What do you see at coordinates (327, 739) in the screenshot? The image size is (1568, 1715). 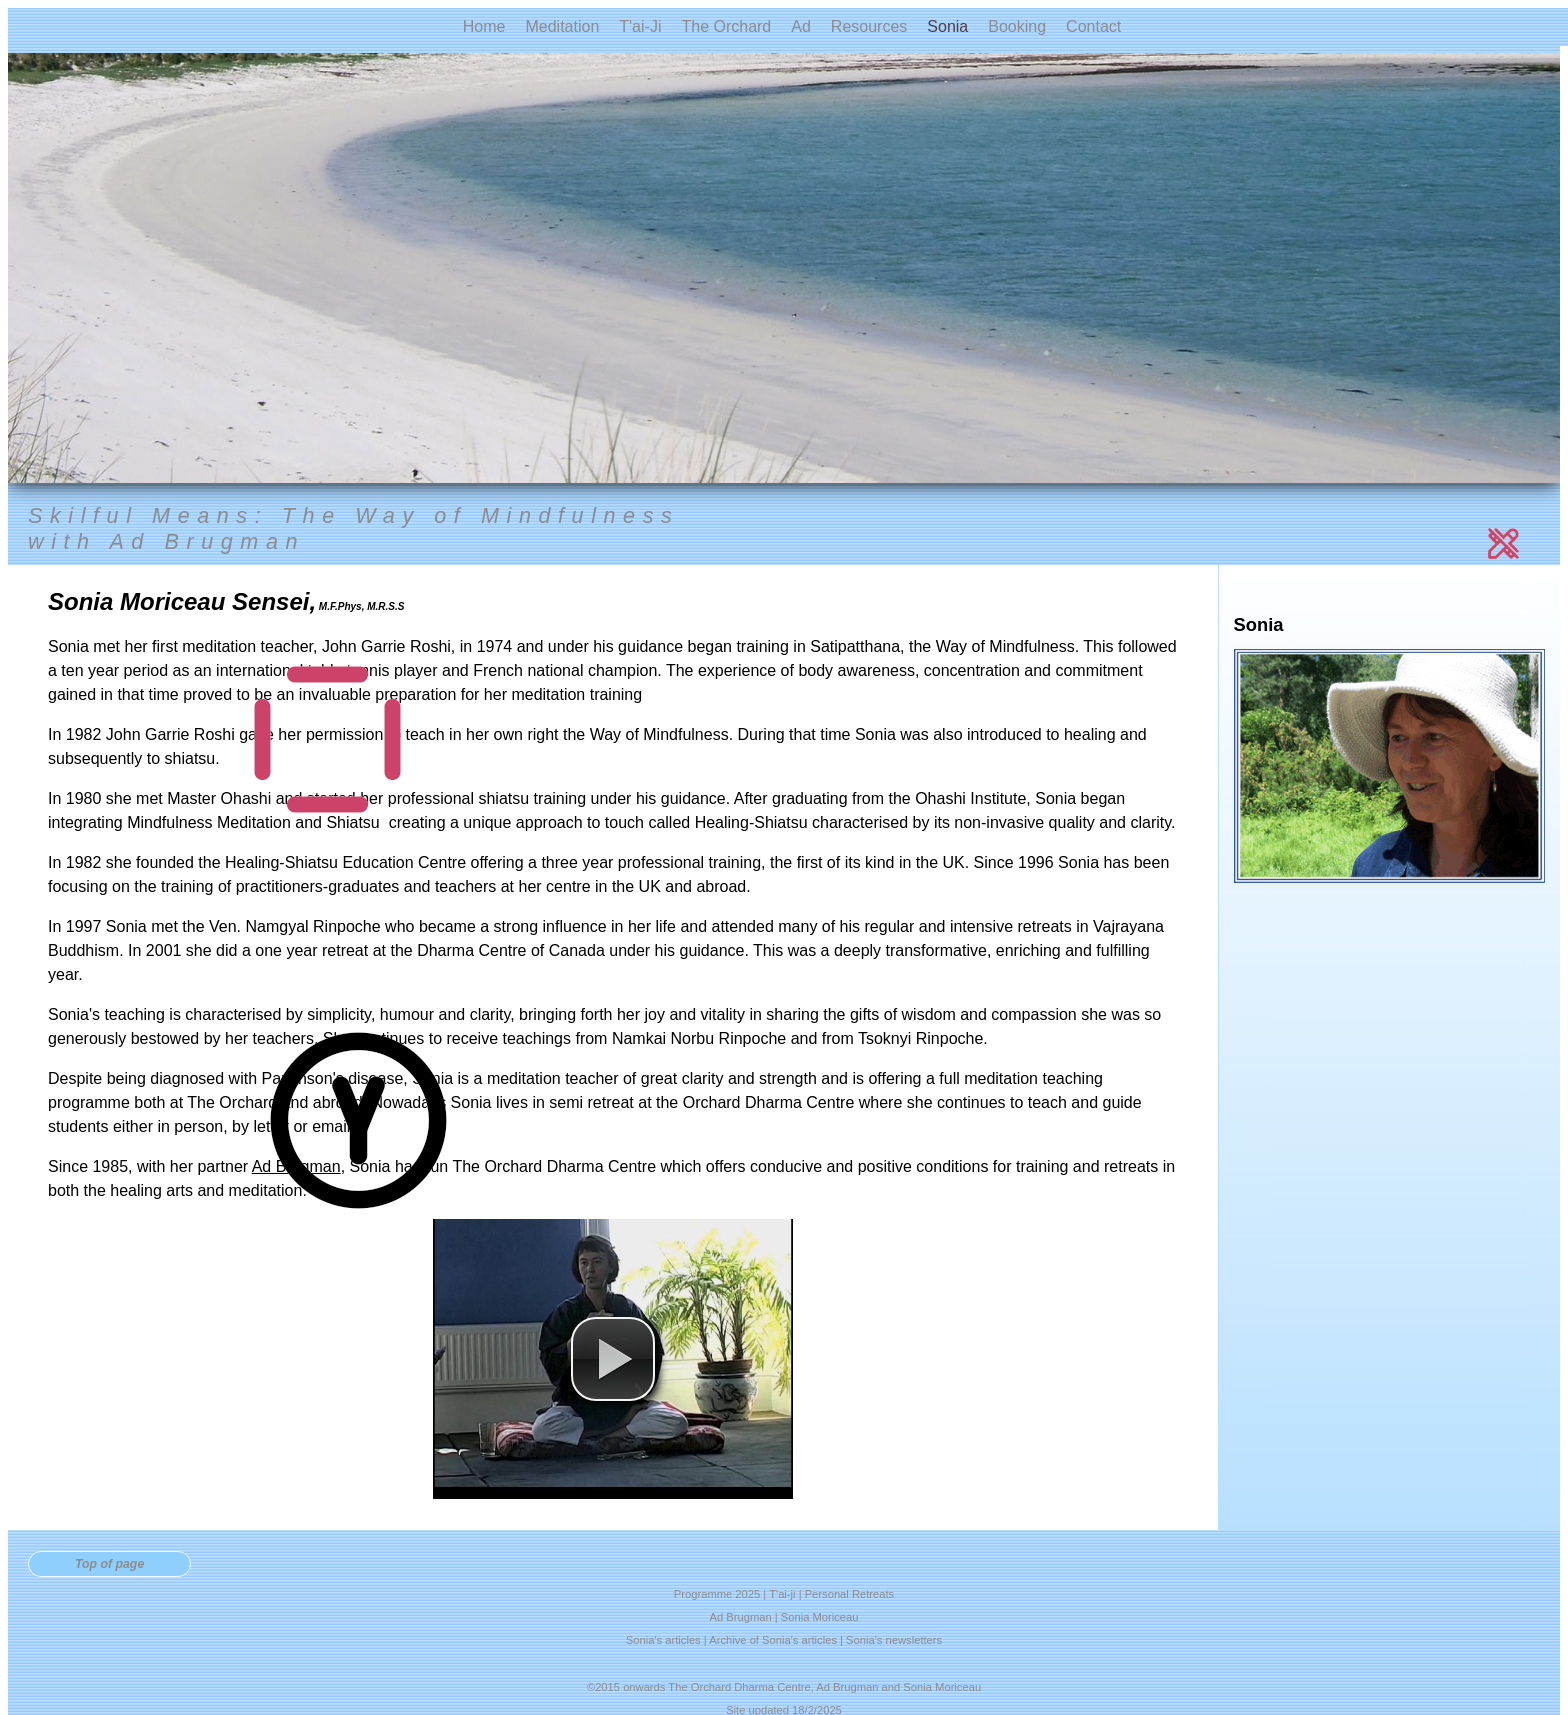 I see `apply borders to left and right sides only` at bounding box center [327, 739].